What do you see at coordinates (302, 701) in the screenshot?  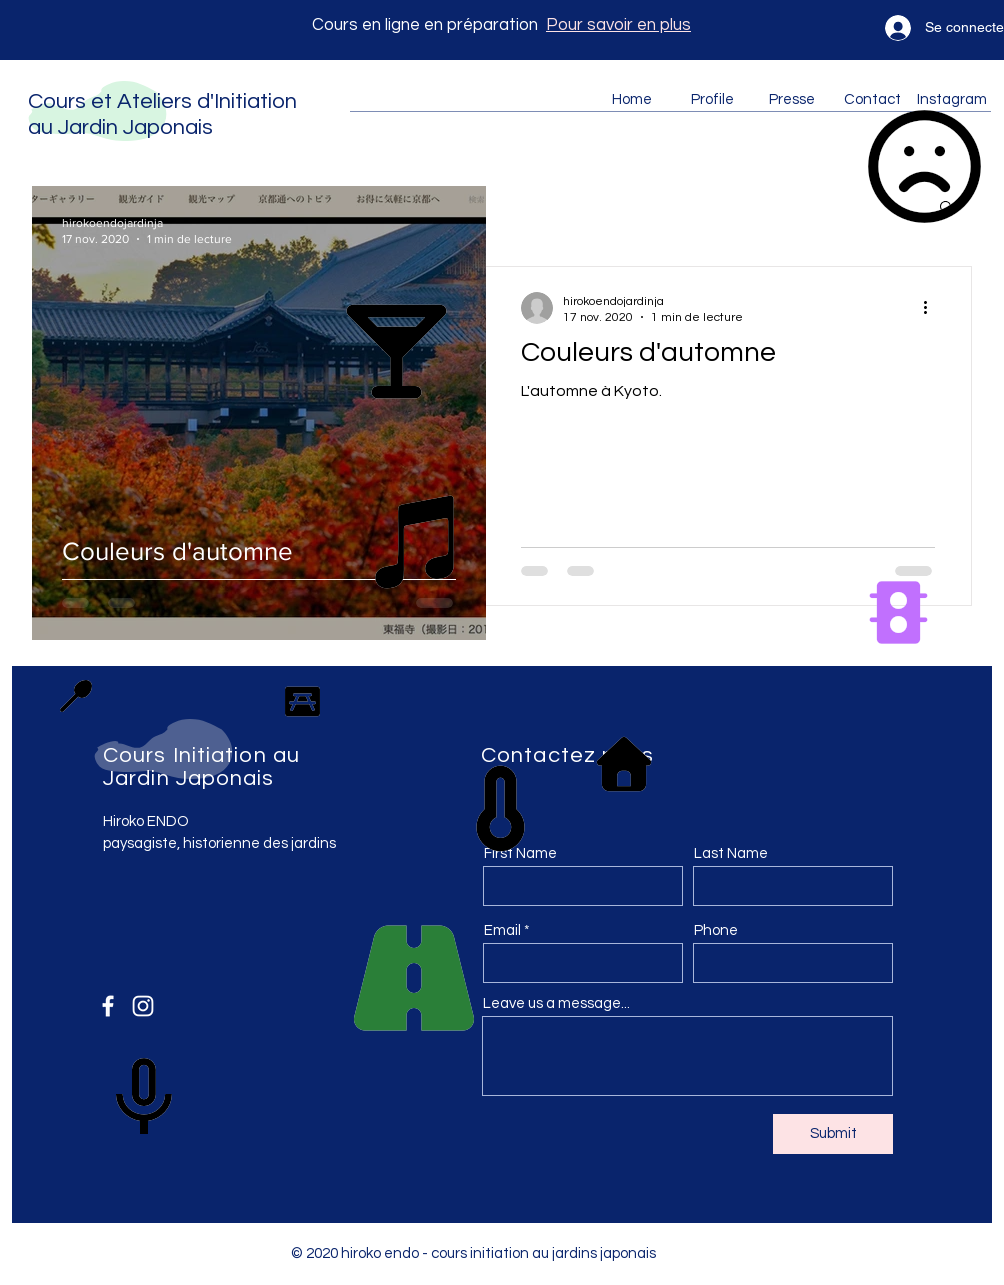 I see `indicates a picnic area or rest stop` at bounding box center [302, 701].